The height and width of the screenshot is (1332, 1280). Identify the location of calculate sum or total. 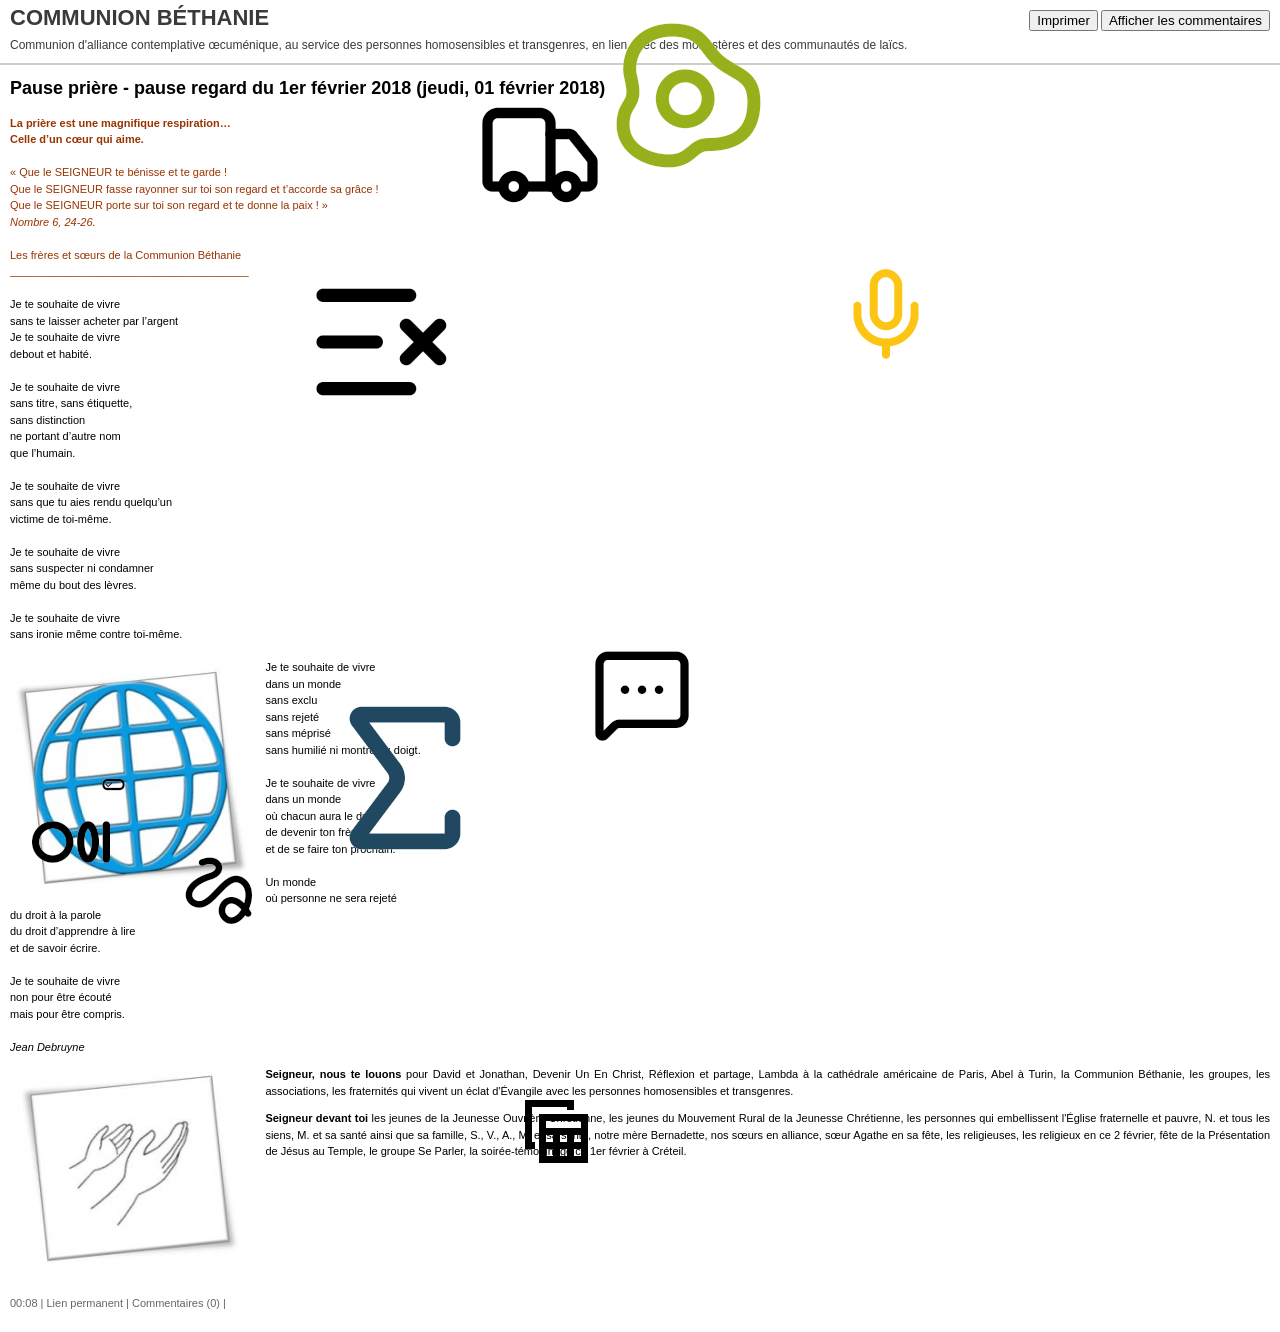
(405, 778).